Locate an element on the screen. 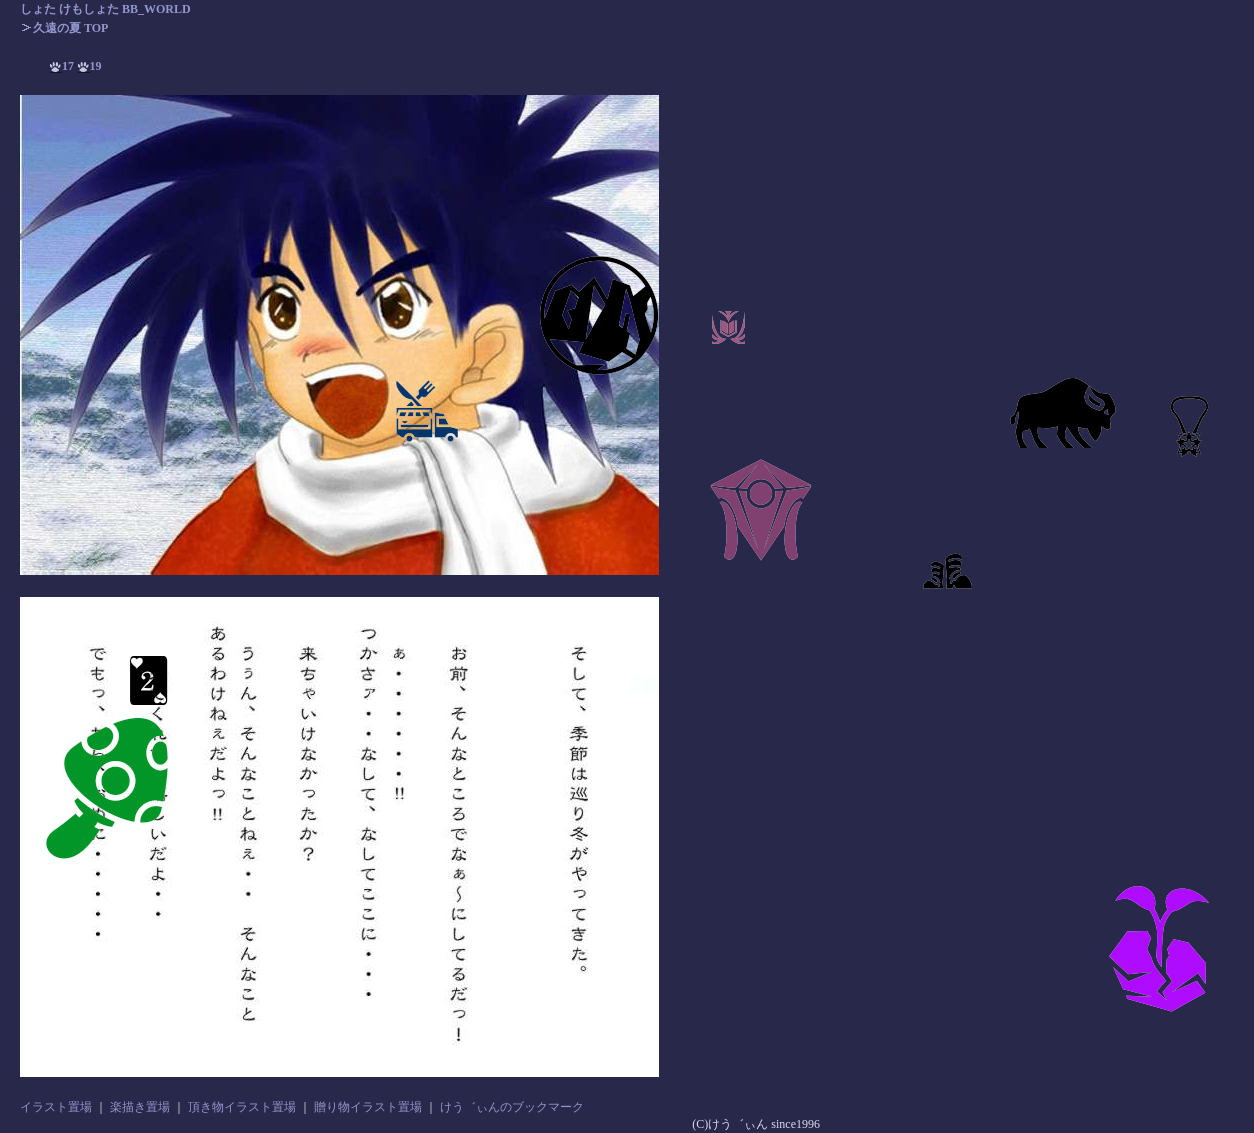  plant a seed or start growing crops is located at coordinates (1161, 948).